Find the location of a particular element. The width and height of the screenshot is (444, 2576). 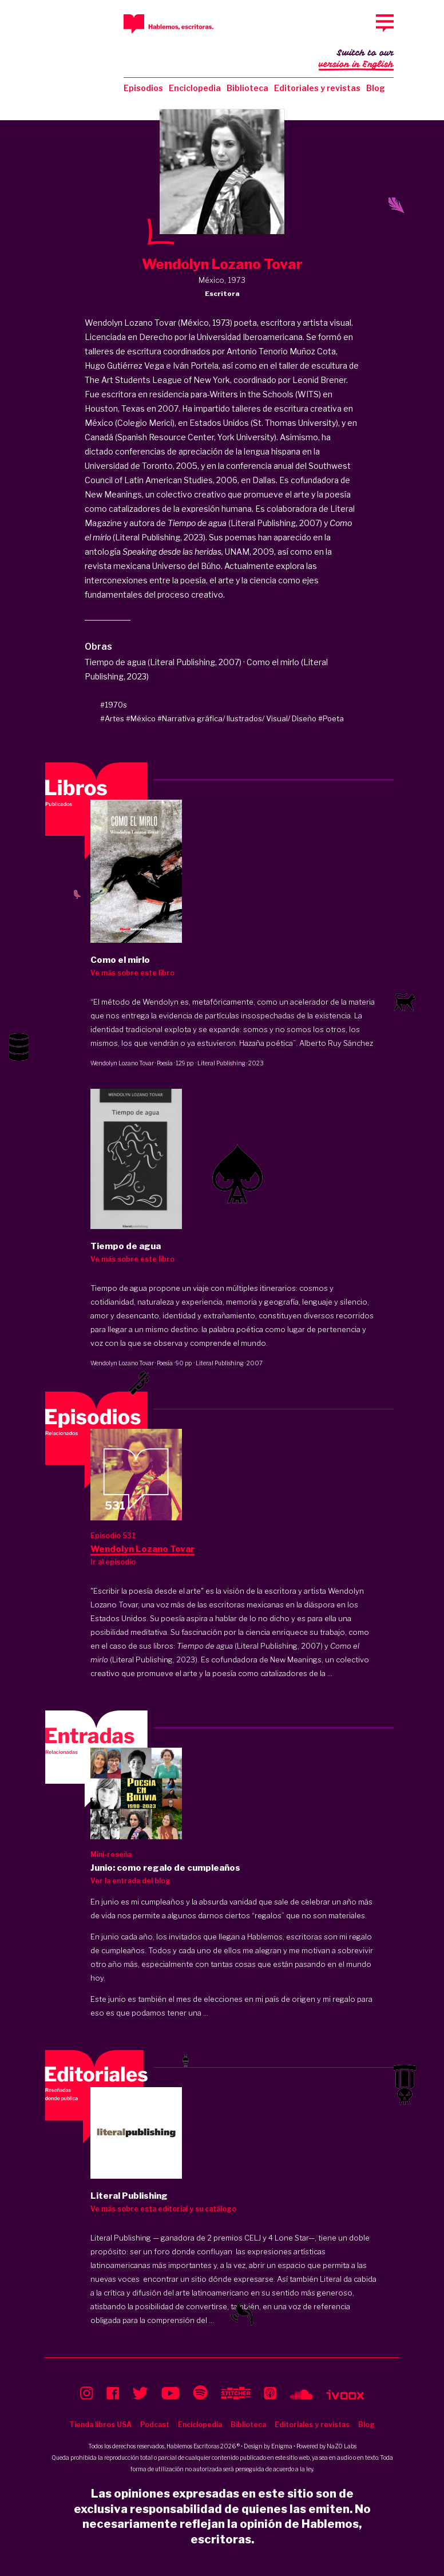

represents a barn owl character or creature in a game is located at coordinates (77, 894).